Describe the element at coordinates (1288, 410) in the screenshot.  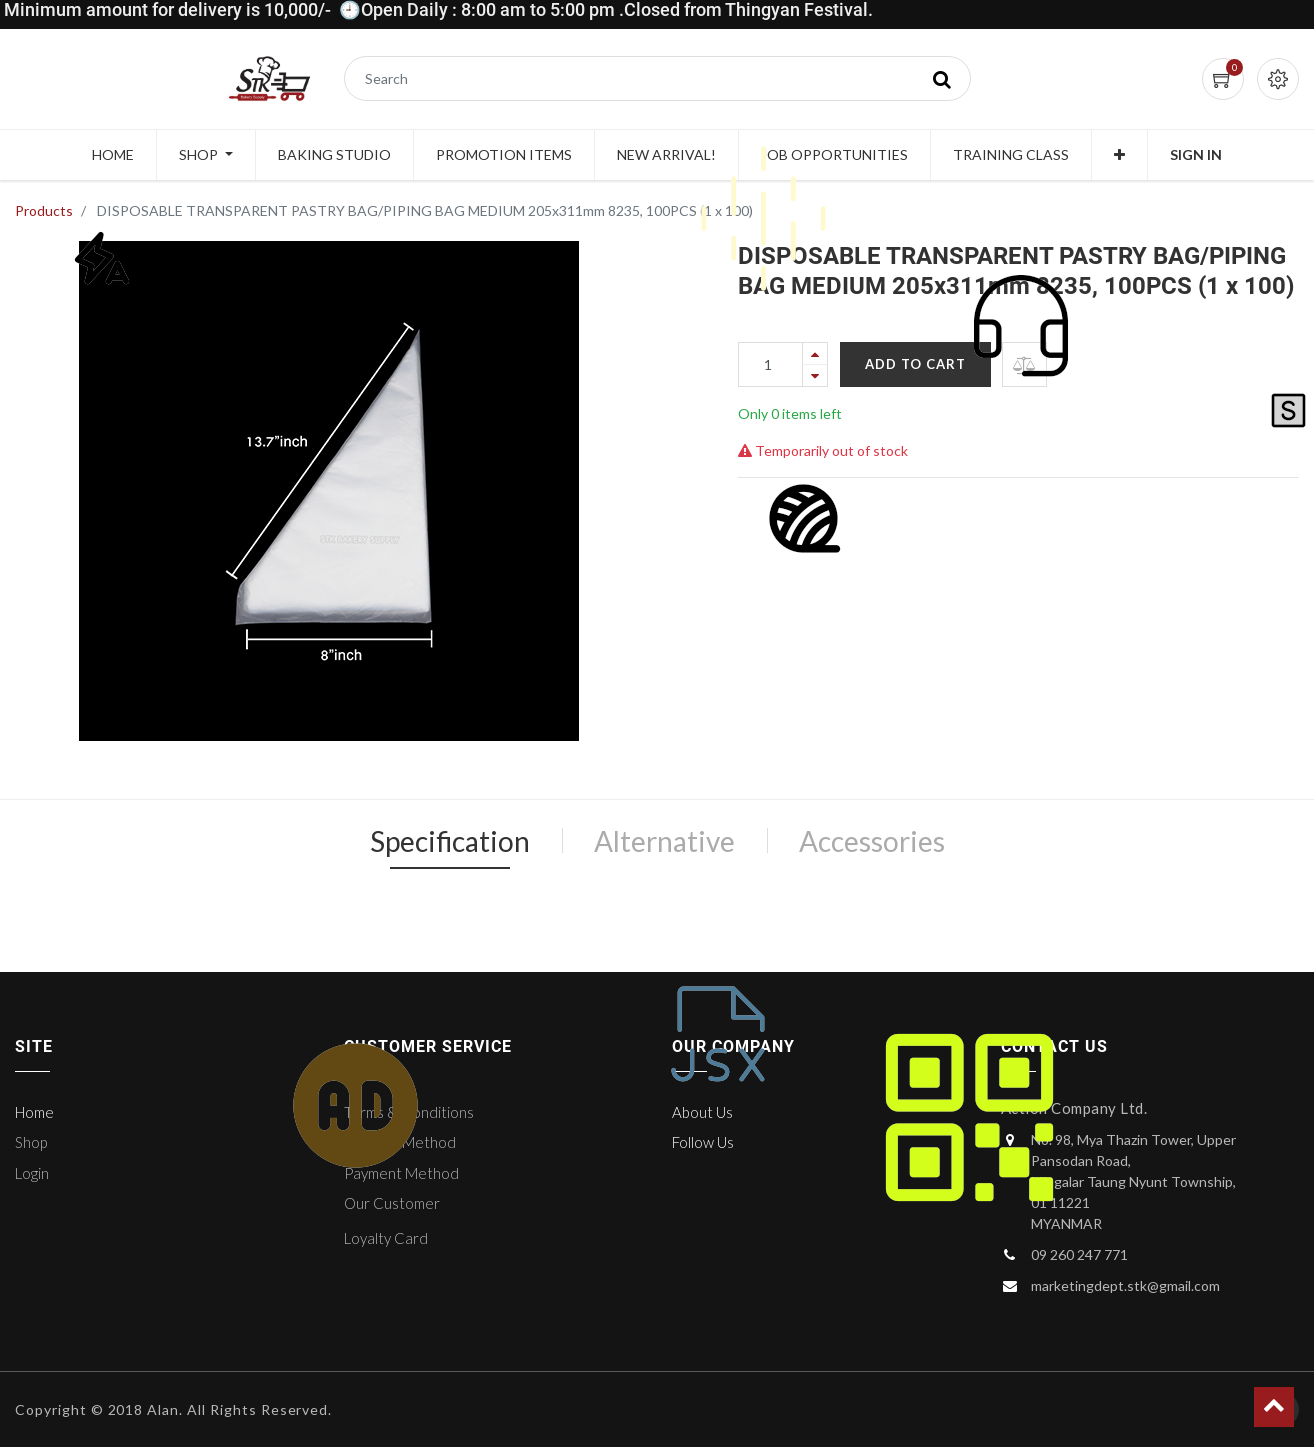
I see `link to Stripe payment services` at that location.